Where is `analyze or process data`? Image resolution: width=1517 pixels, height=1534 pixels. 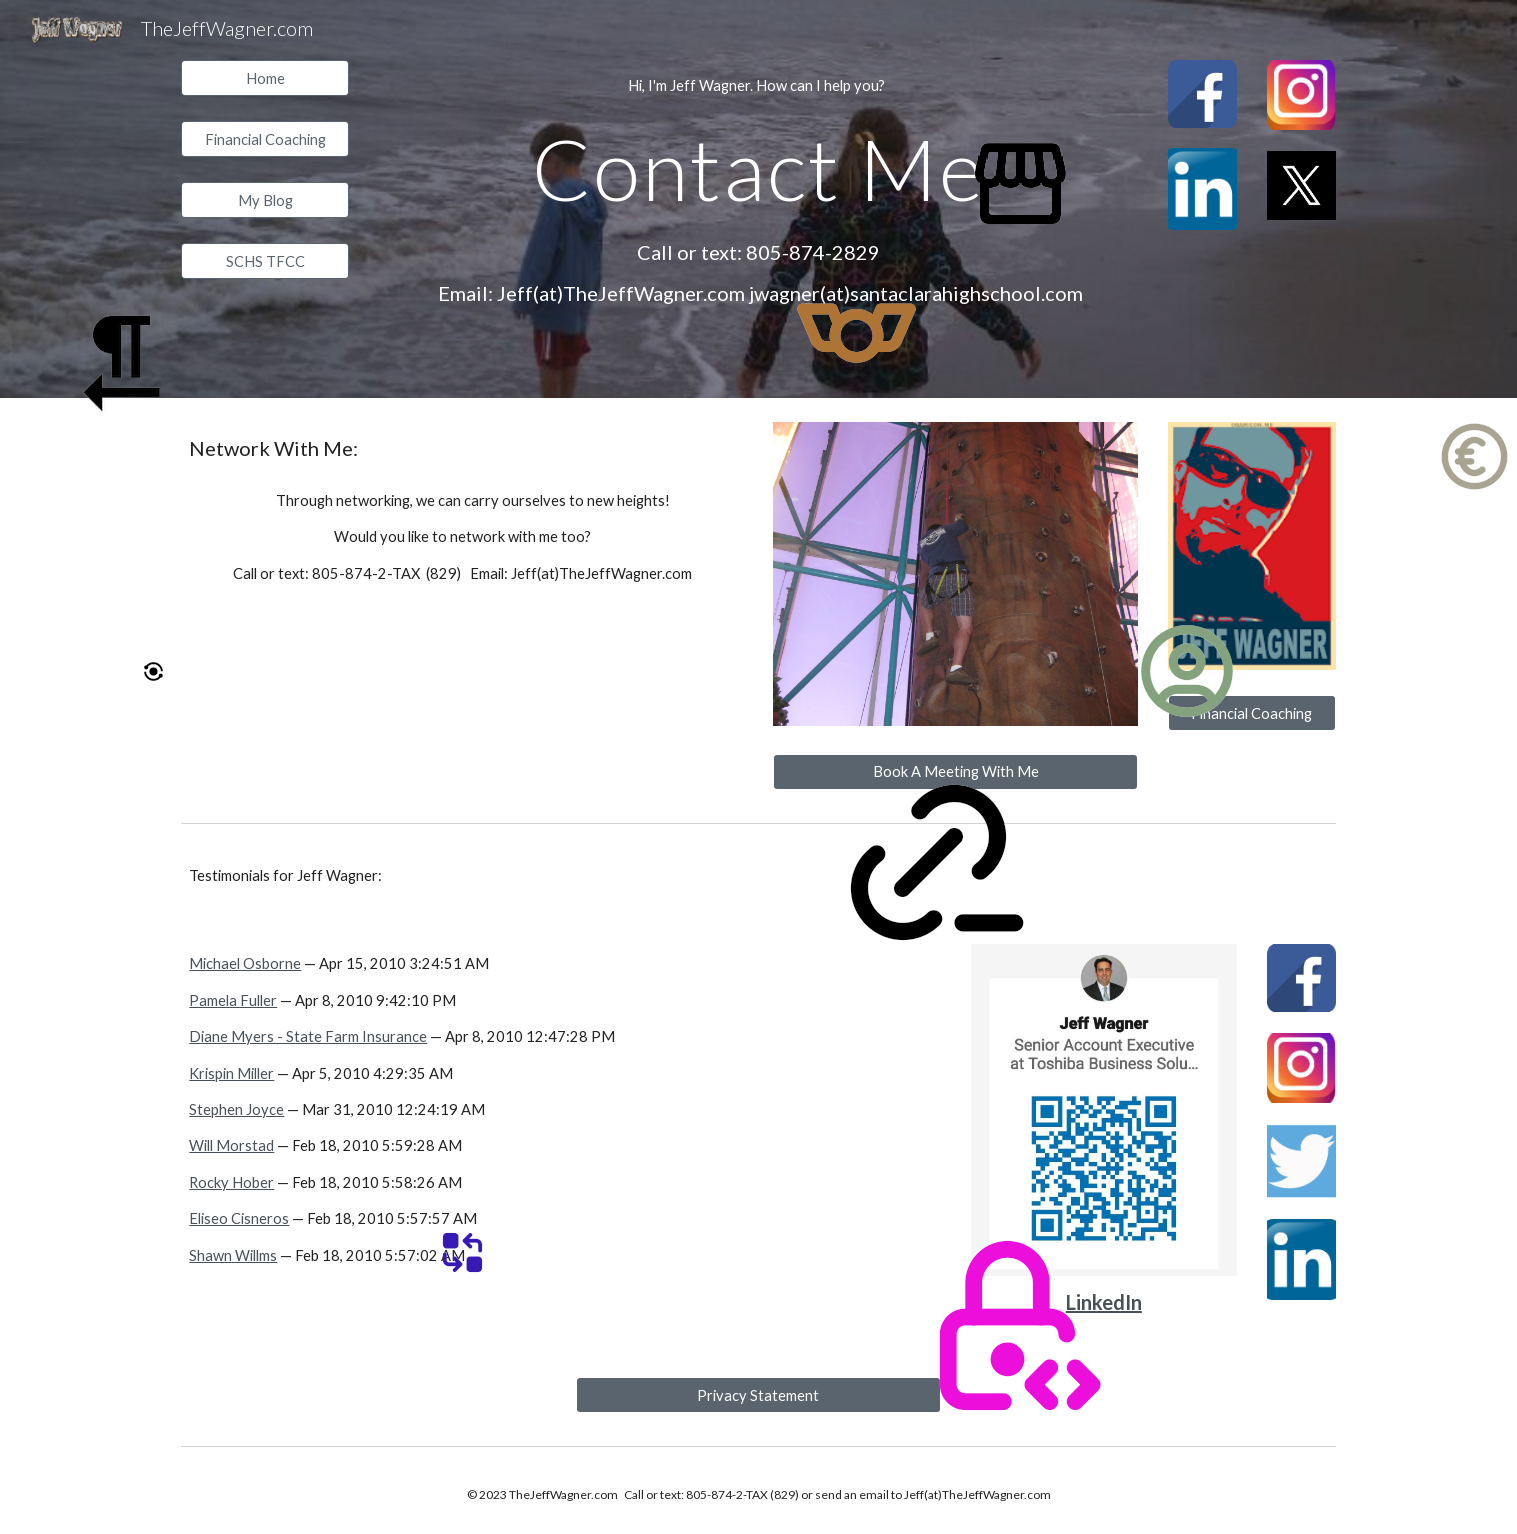
analyze or process data is located at coordinates (153, 671).